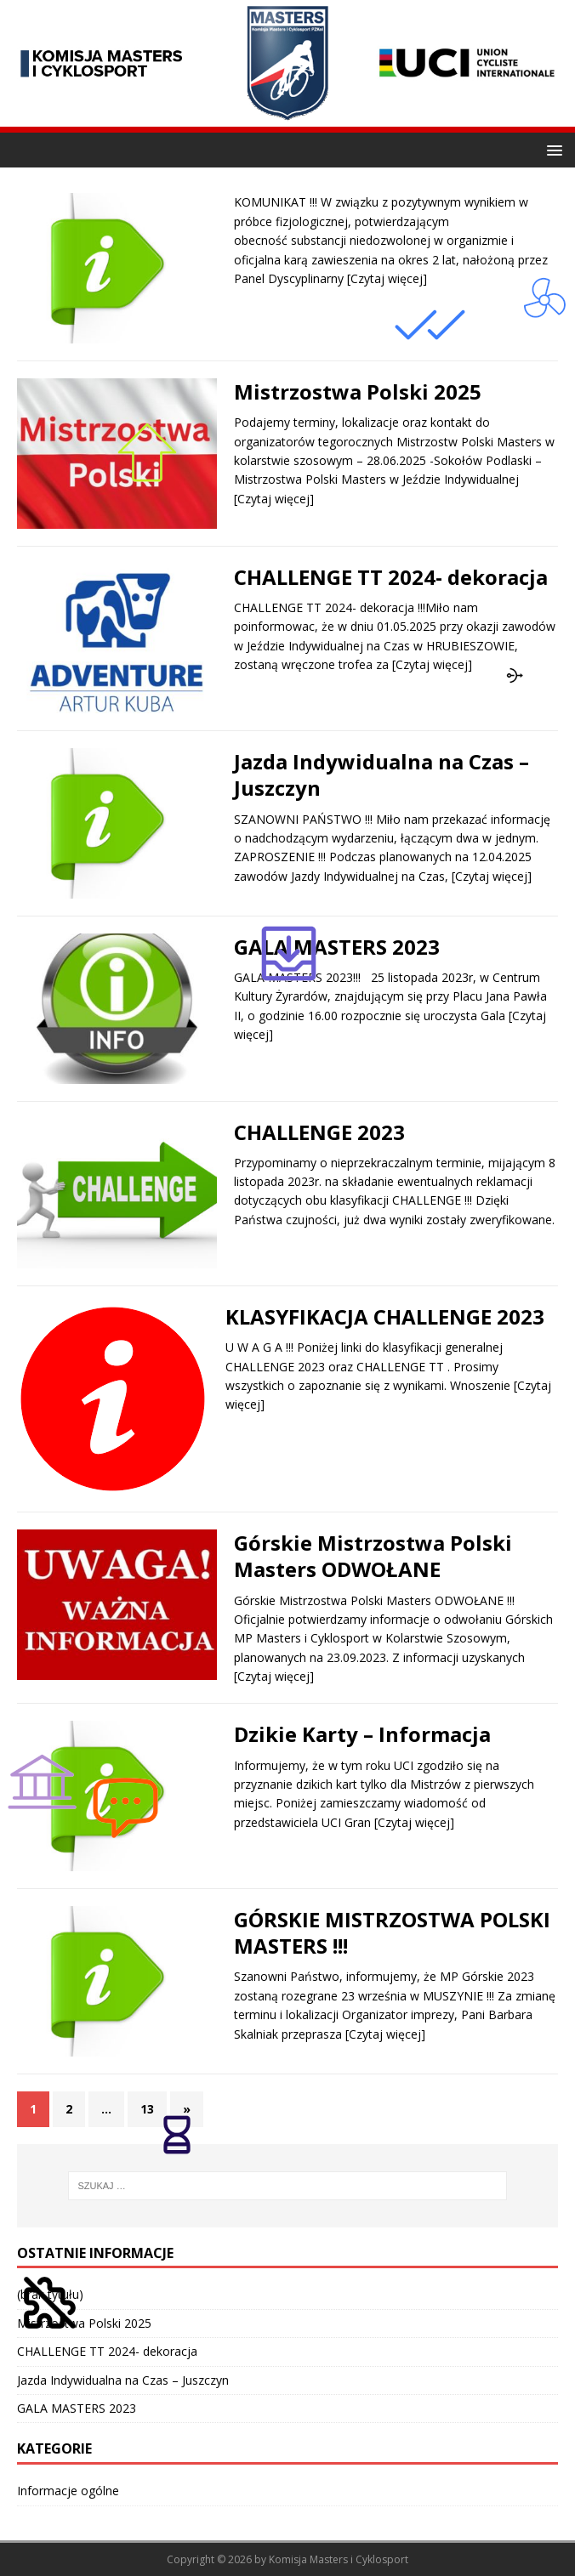  I want to click on indicates all items have been completed or verified, so click(430, 326).